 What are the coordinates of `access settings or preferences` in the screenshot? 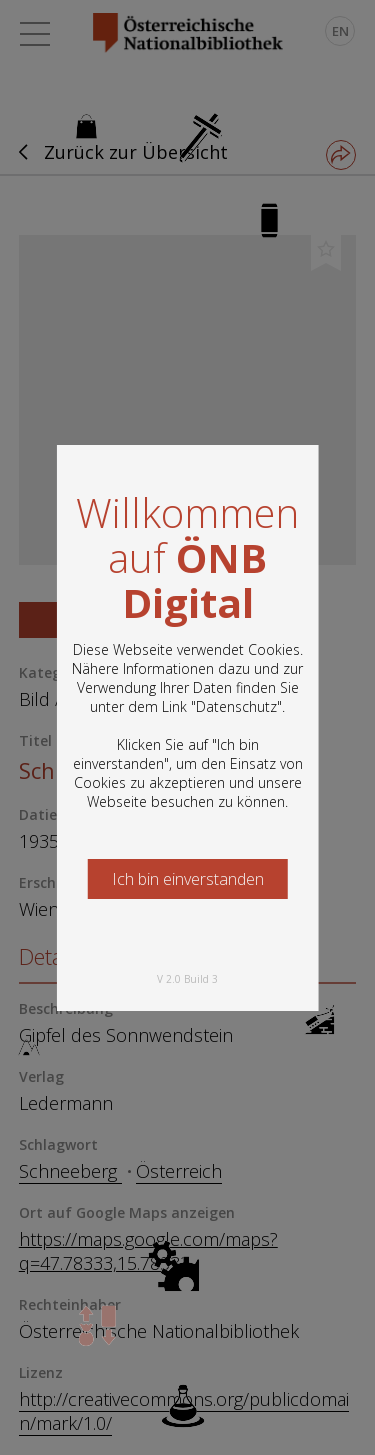 It's located at (173, 1265).